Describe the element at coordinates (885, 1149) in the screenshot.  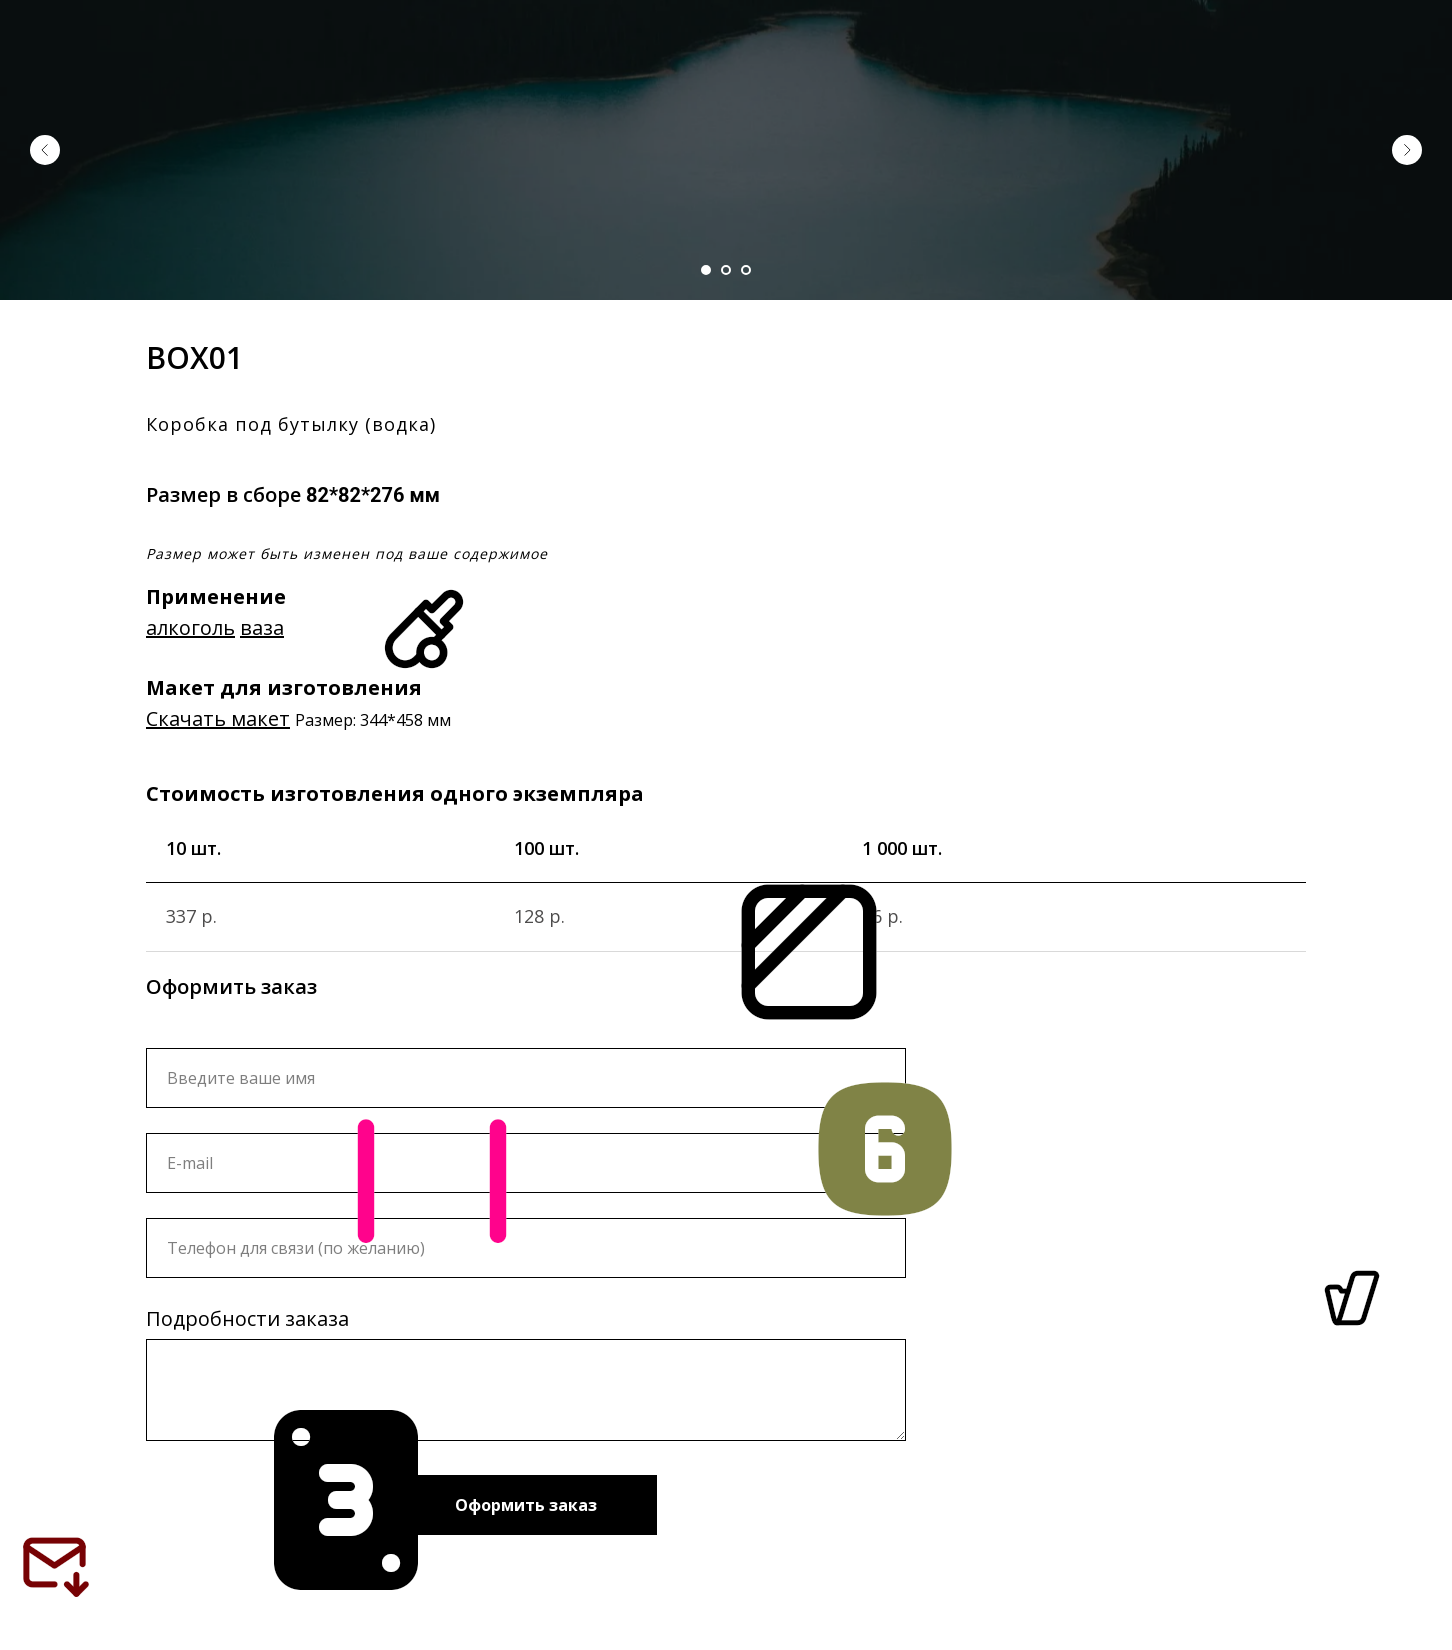
I see `indicates step 6 in a multi-step process` at that location.